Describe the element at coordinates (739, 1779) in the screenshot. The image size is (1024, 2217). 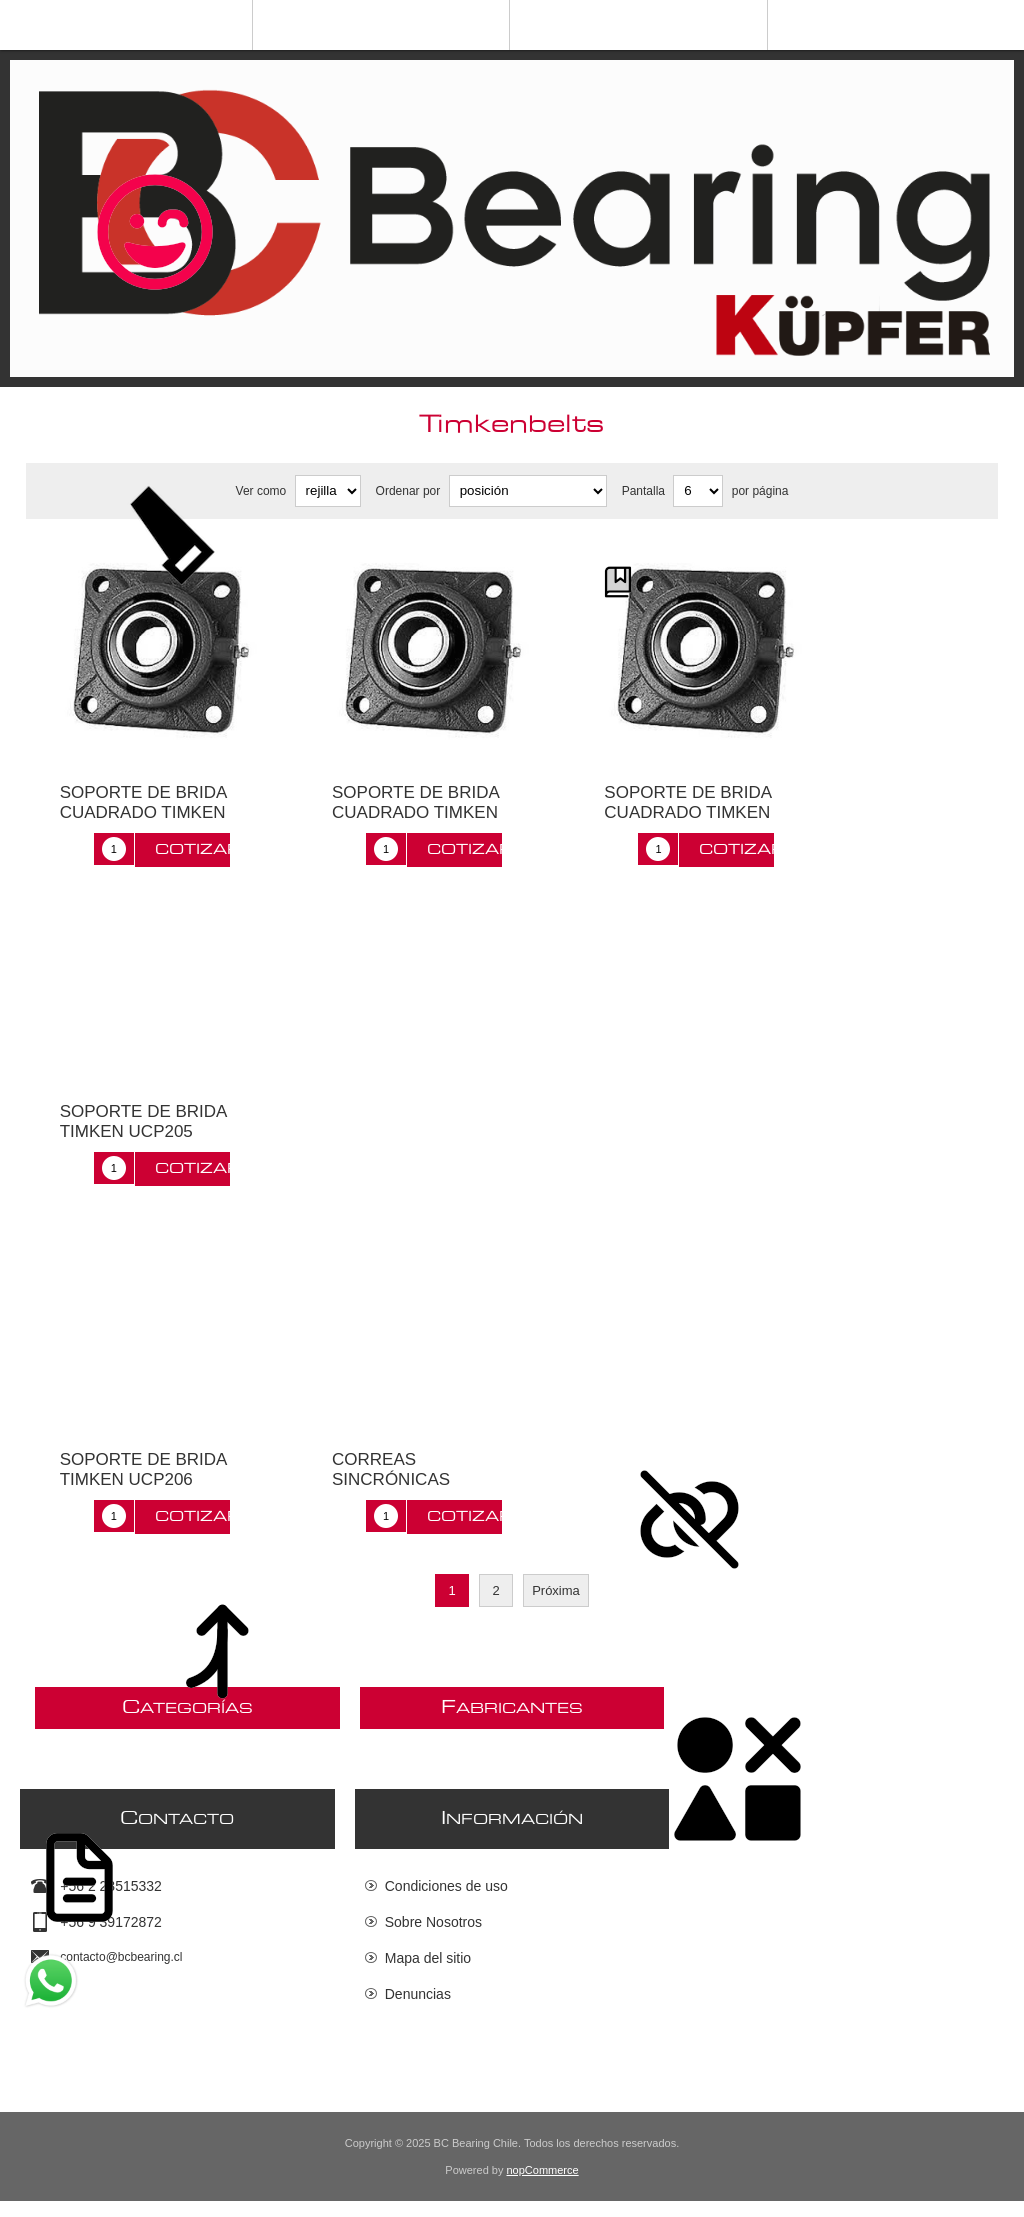
I see `access icon library or symbol collection` at that location.